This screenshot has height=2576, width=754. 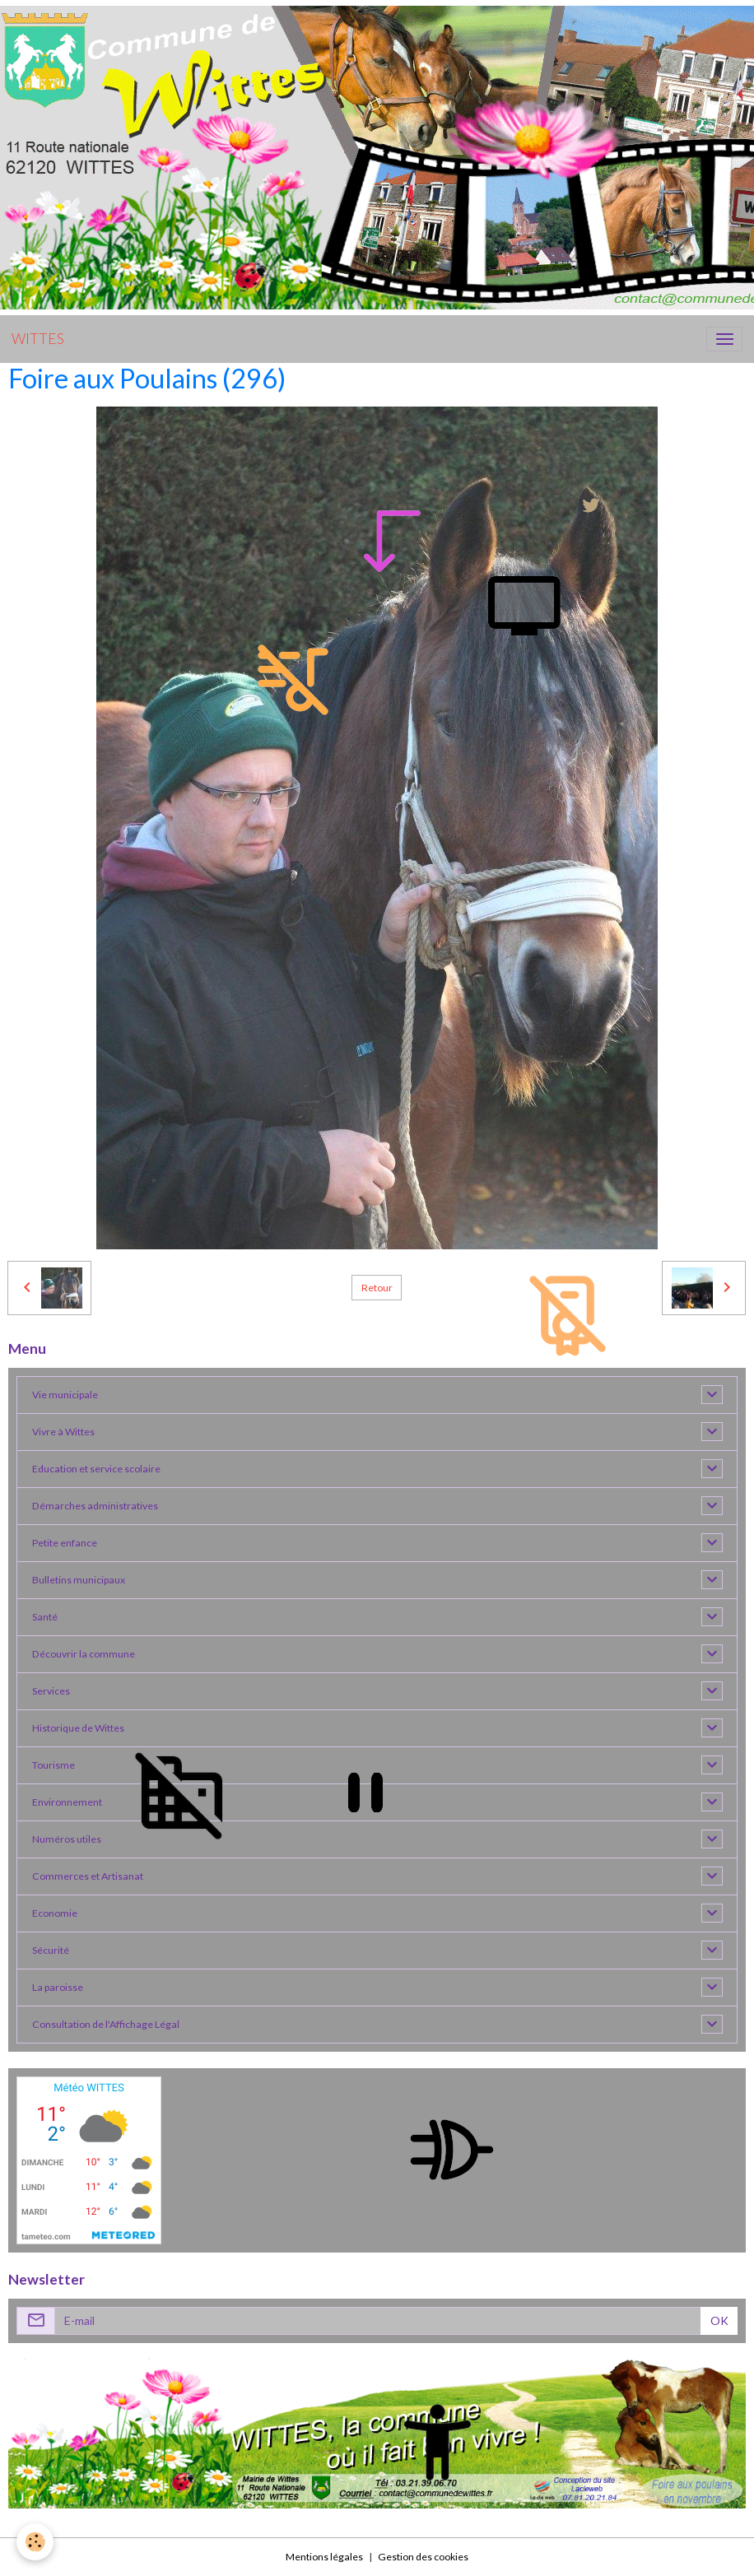 What do you see at coordinates (182, 1793) in the screenshot?
I see `indicates a website or domain is unavailable` at bounding box center [182, 1793].